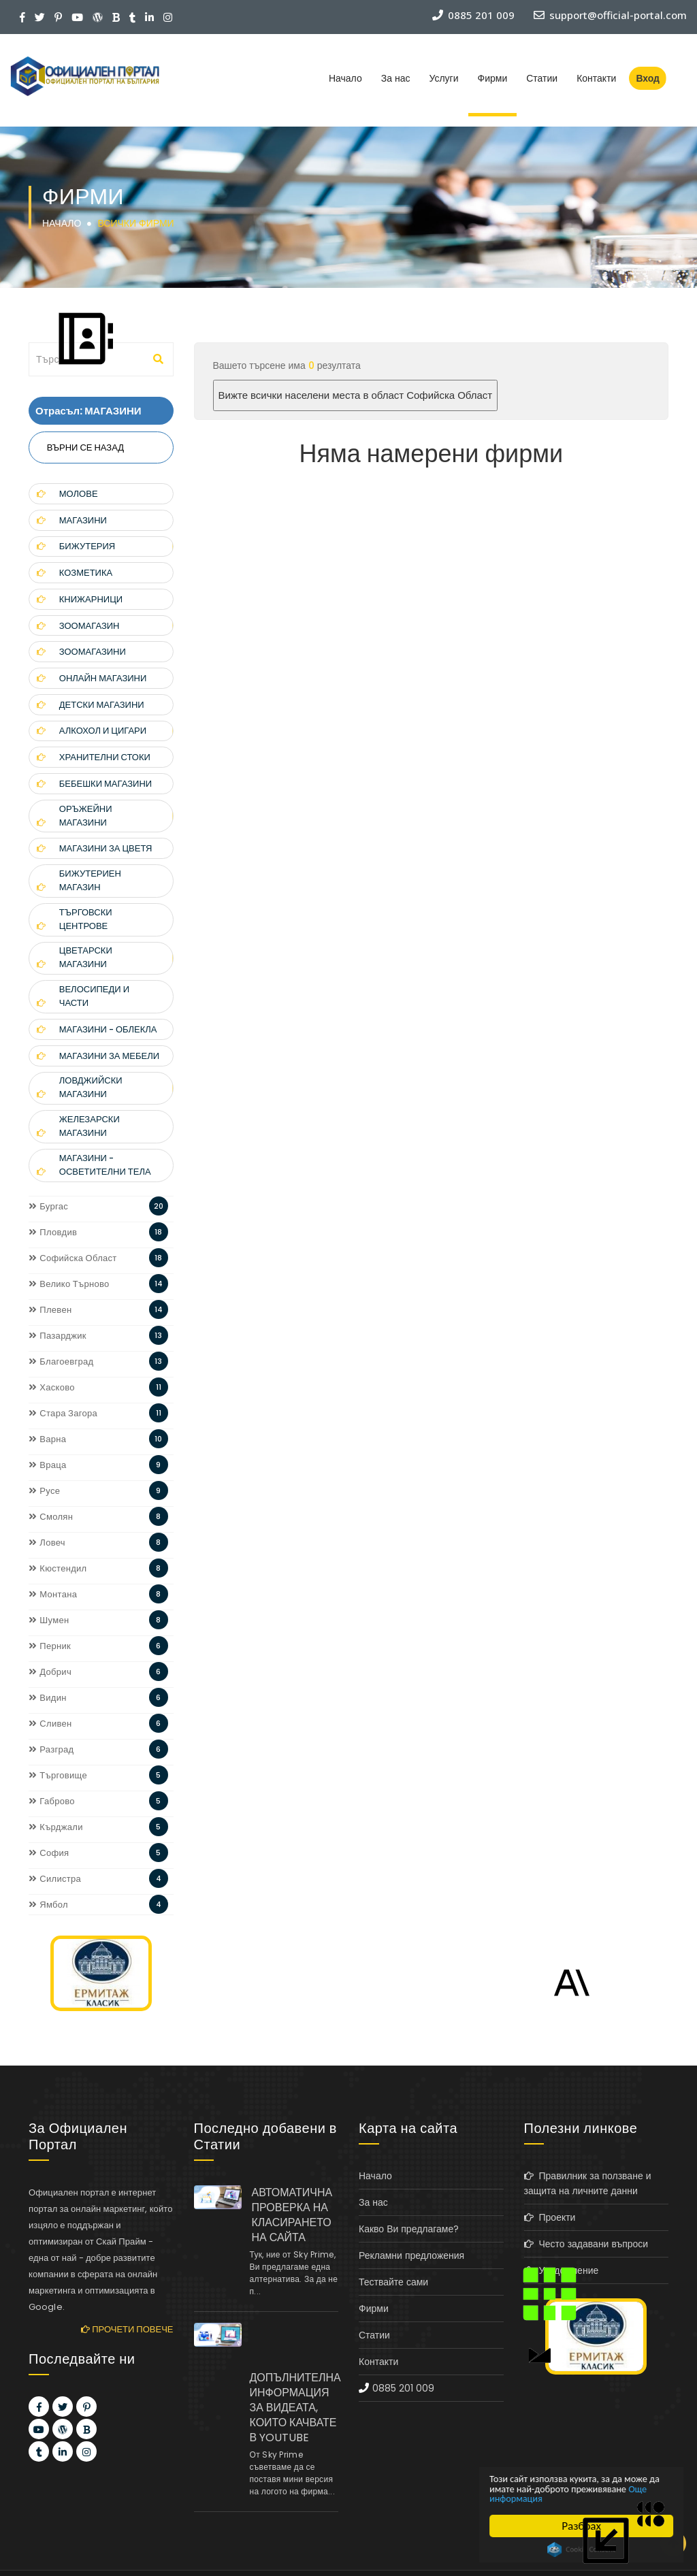 Image resolution: width=697 pixels, height=2576 pixels. I want to click on Campaign Monitor logo, so click(540, 2355).